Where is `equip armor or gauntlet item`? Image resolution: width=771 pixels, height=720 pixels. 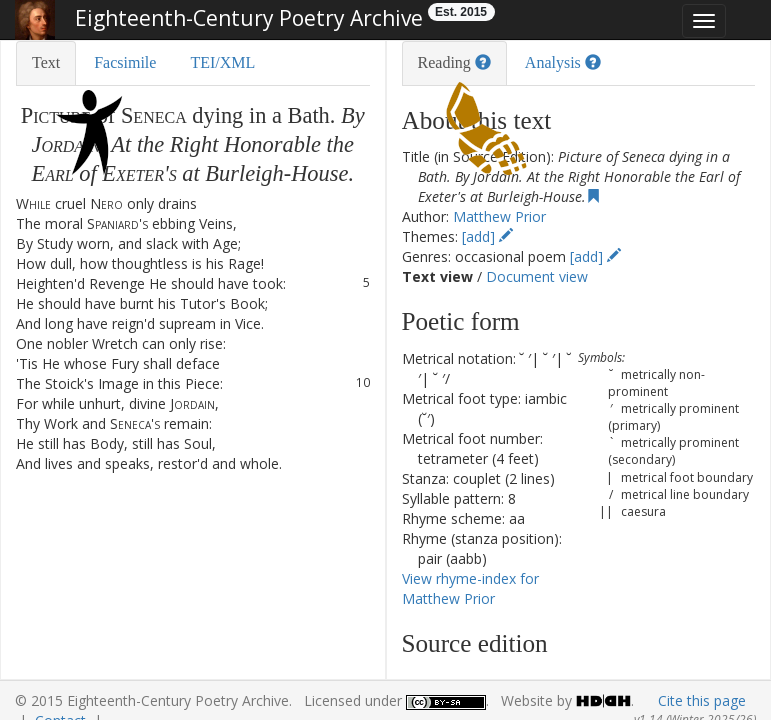
equip armor or gauntlet item is located at coordinates (486, 128).